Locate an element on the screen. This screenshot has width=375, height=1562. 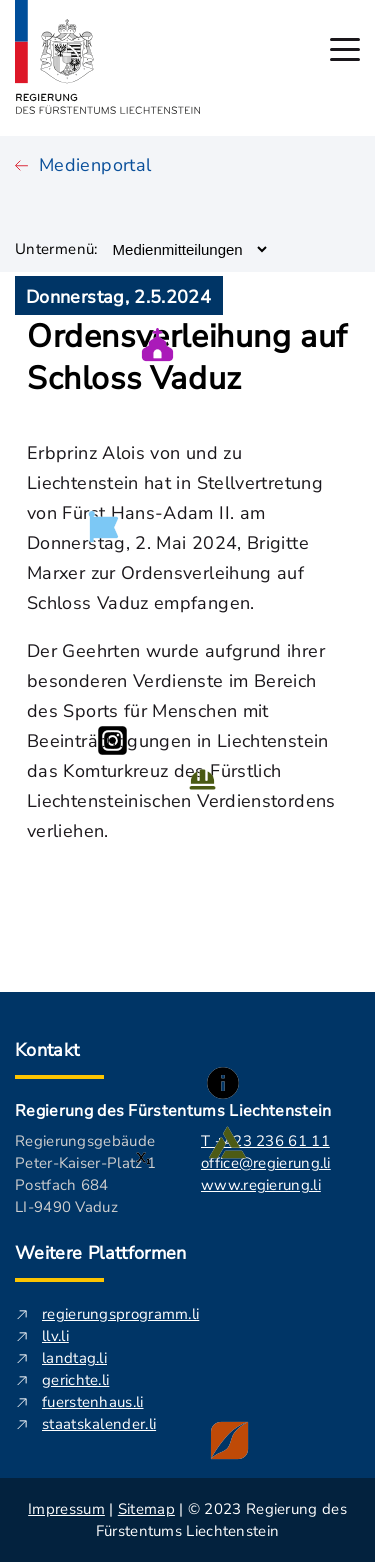
view construction or work zone information is located at coordinates (202, 779).